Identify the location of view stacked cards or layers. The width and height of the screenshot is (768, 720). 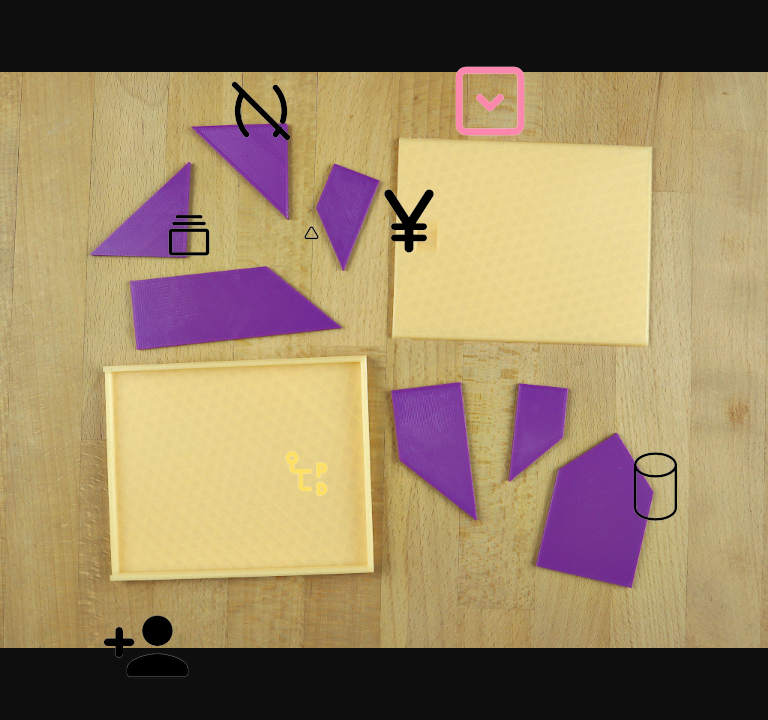
(189, 237).